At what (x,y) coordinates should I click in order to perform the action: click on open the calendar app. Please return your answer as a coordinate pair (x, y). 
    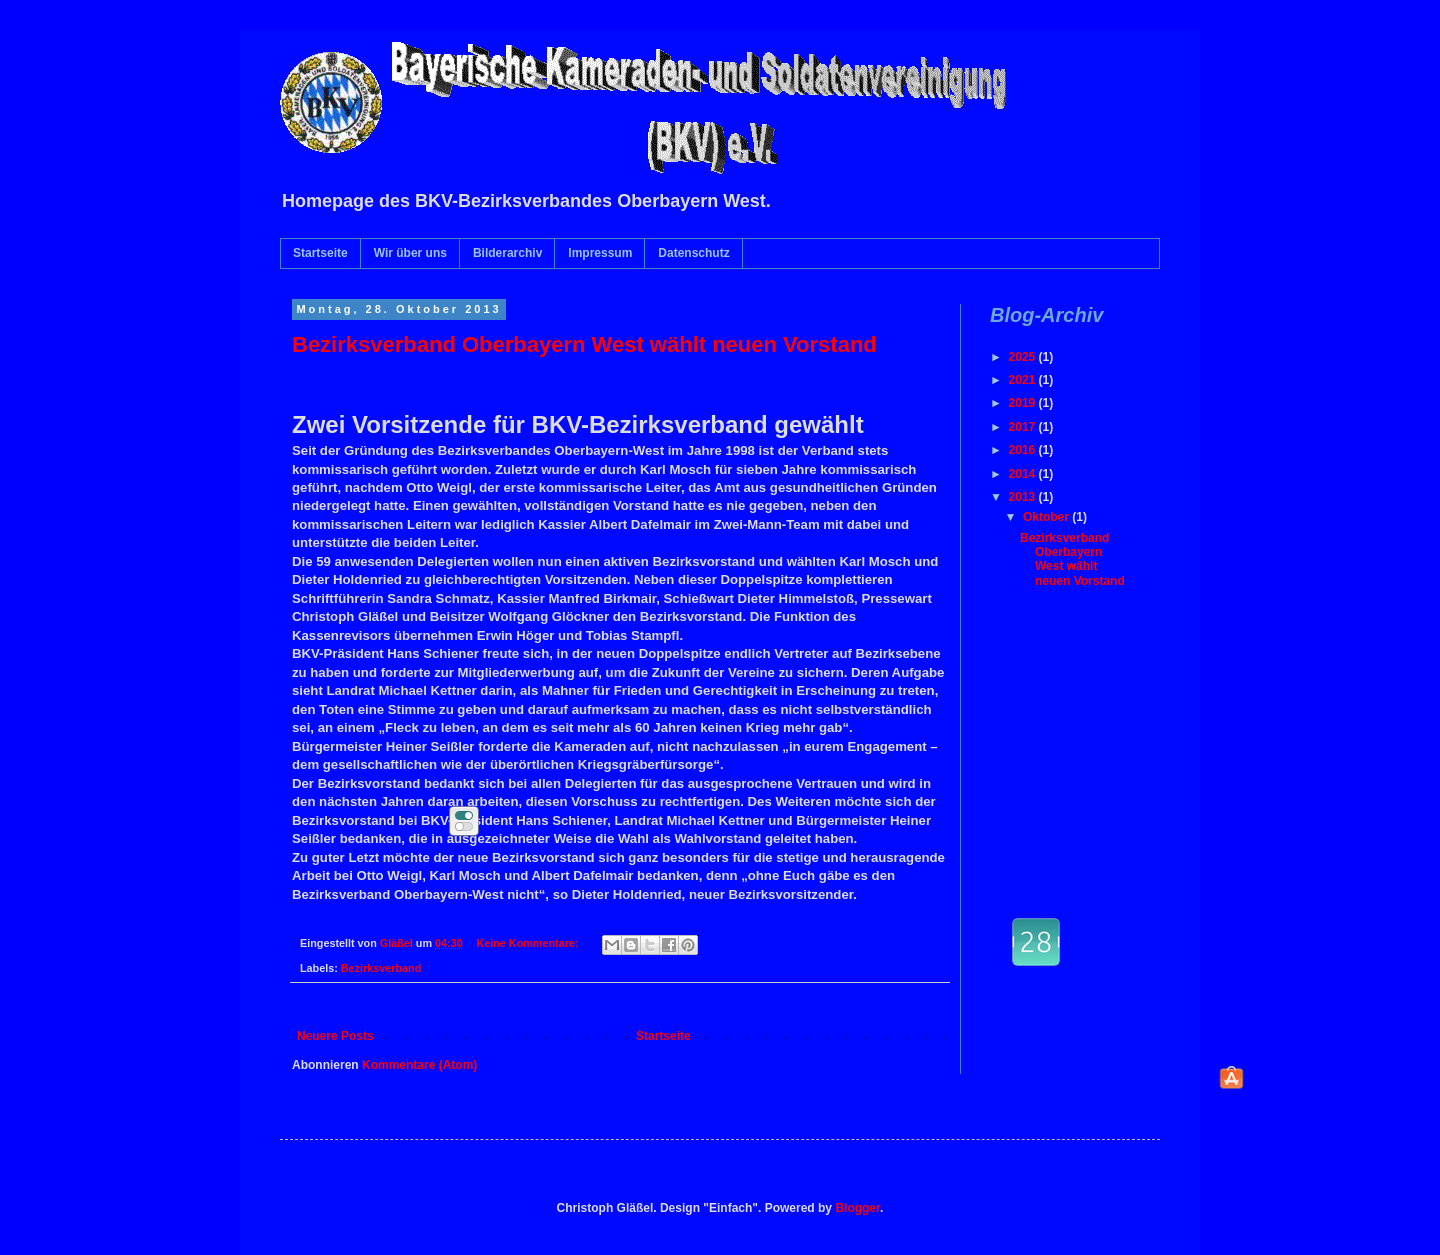
    Looking at the image, I should click on (1036, 942).